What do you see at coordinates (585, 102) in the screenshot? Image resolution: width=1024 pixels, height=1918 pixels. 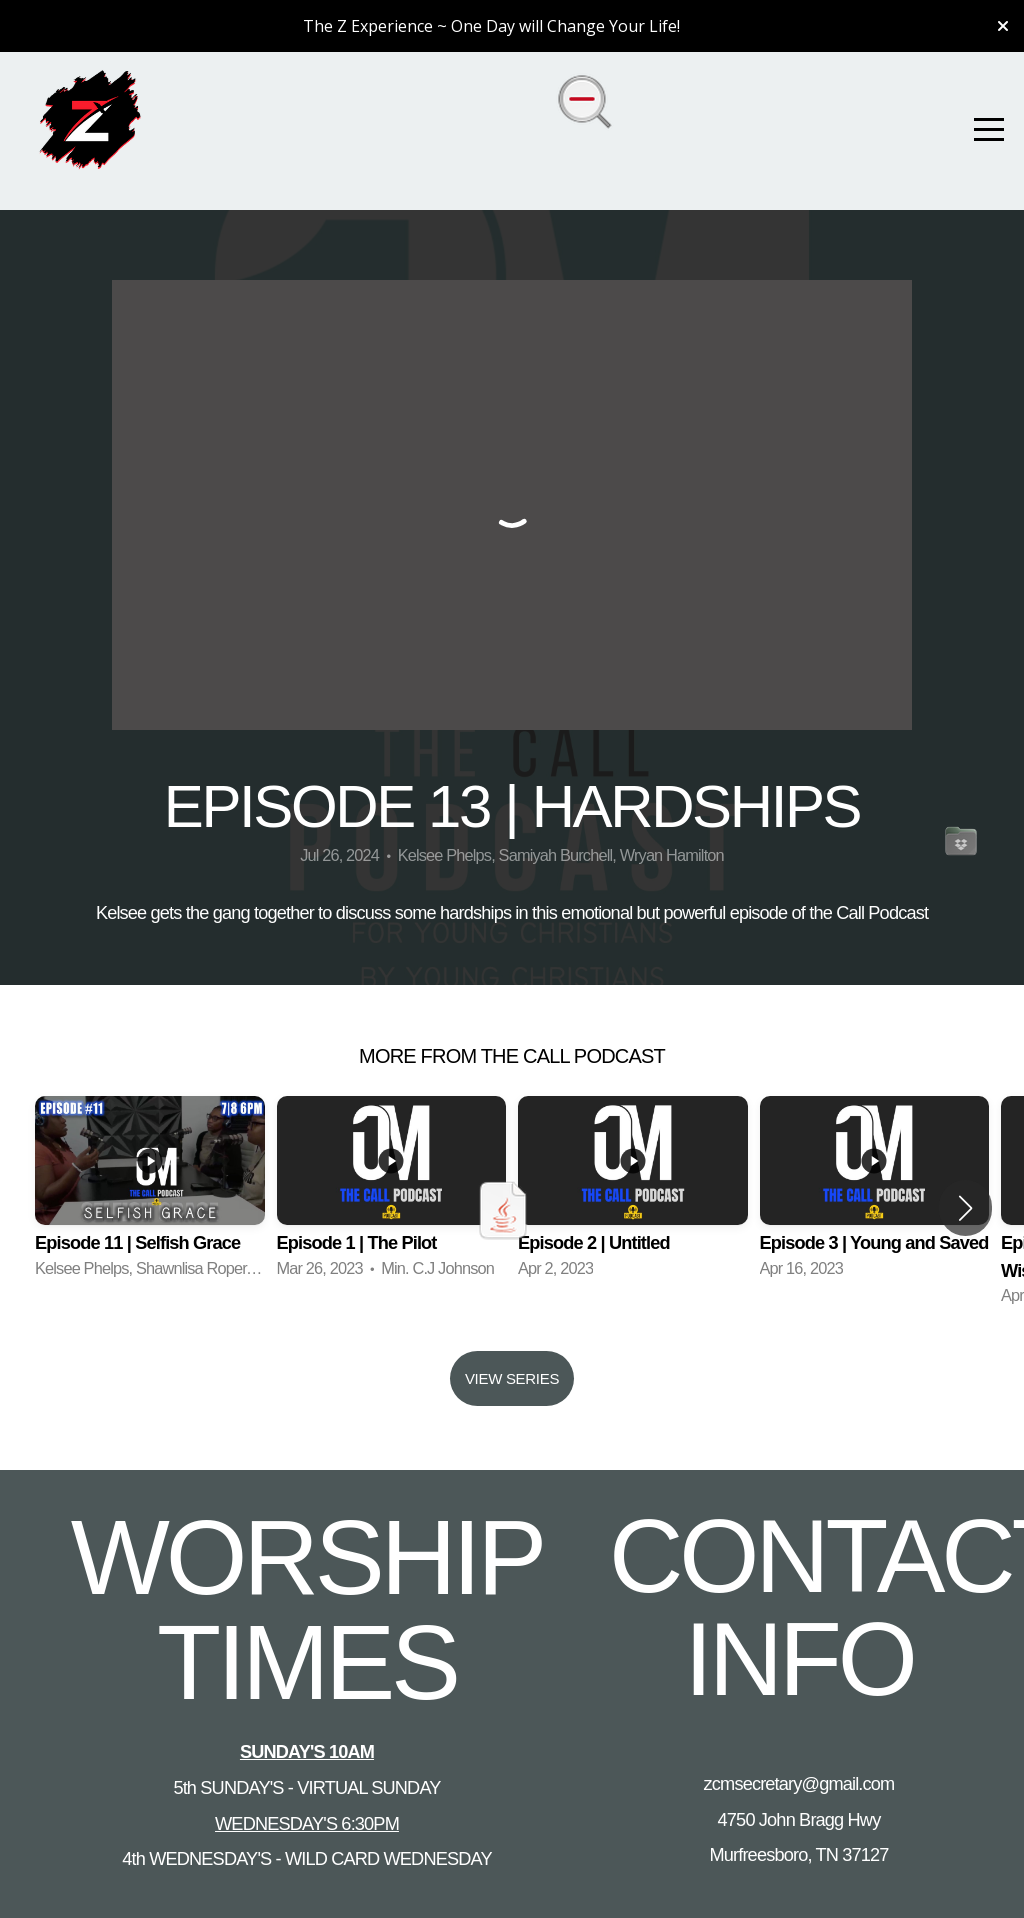 I see `zoom out to see more content` at bounding box center [585, 102].